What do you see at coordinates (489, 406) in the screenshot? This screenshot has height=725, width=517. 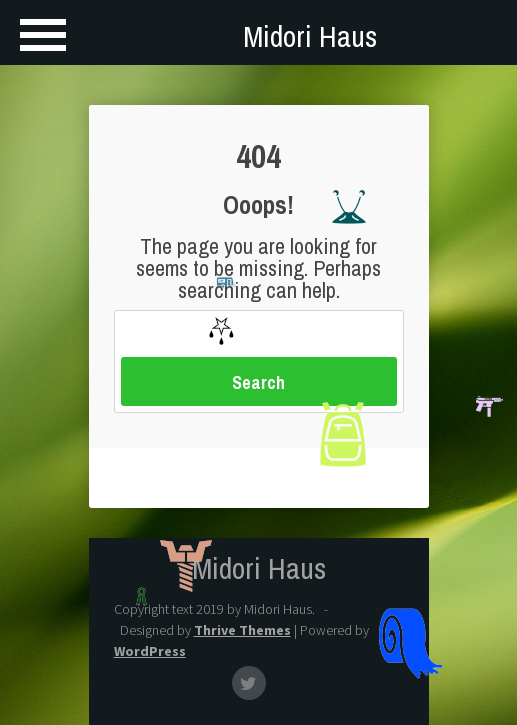 I see `select tec-9 weapon in game inventory` at bounding box center [489, 406].